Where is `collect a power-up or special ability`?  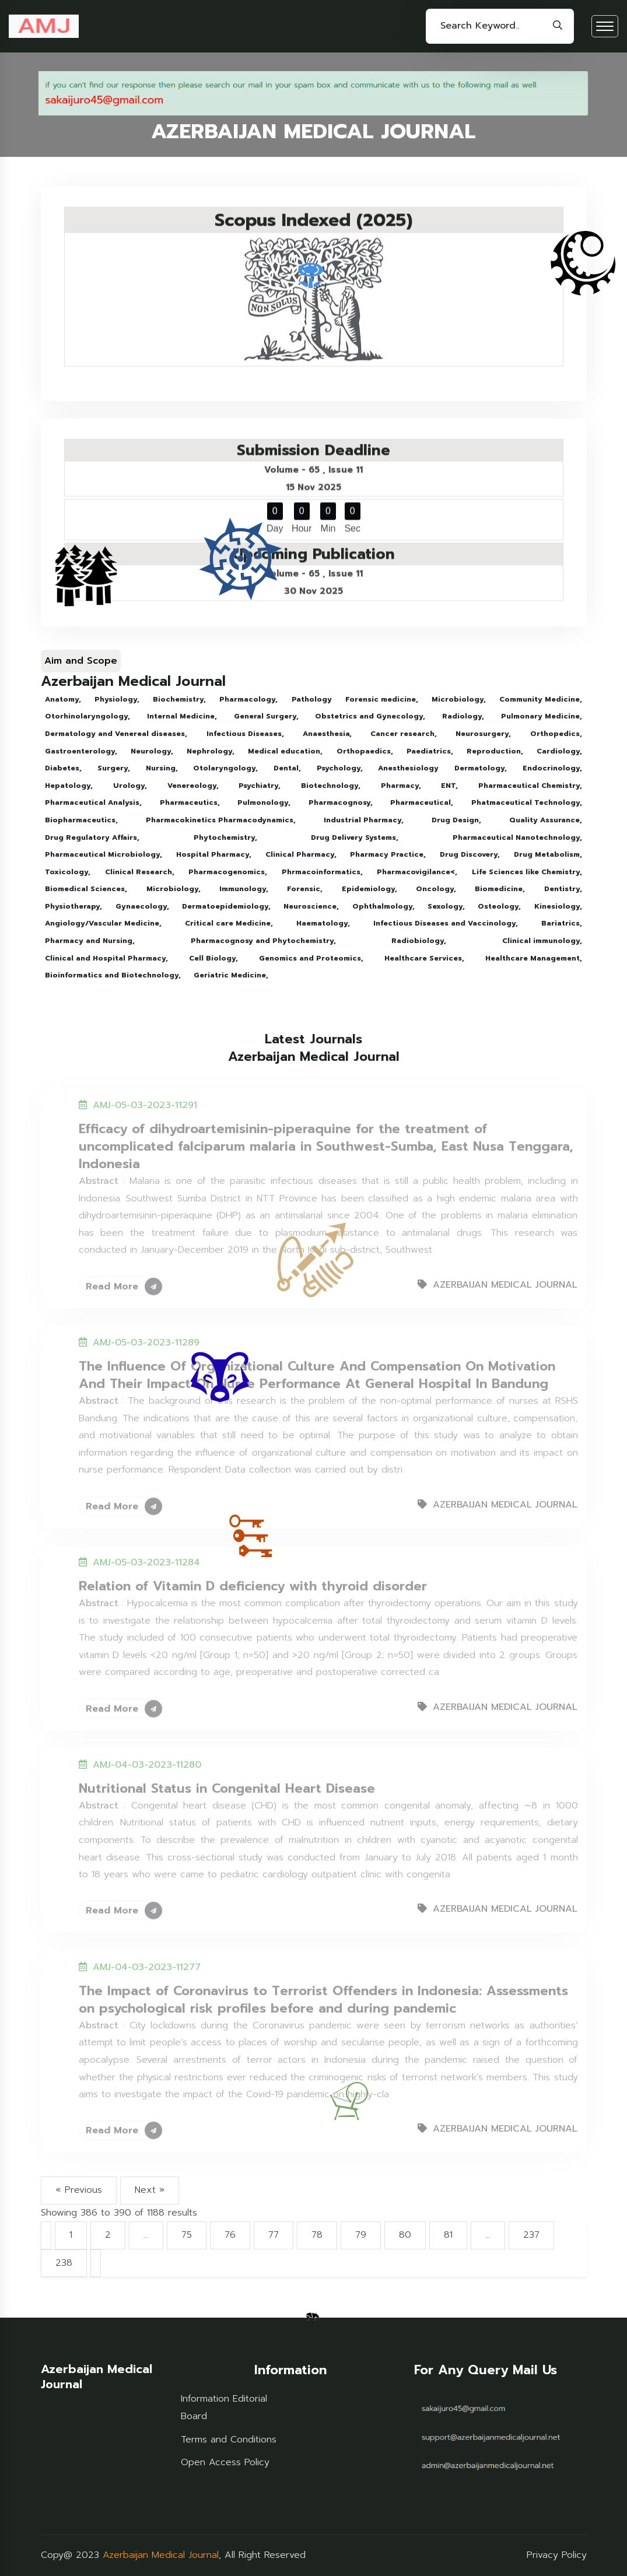 collect a power-up or special ability is located at coordinates (310, 274).